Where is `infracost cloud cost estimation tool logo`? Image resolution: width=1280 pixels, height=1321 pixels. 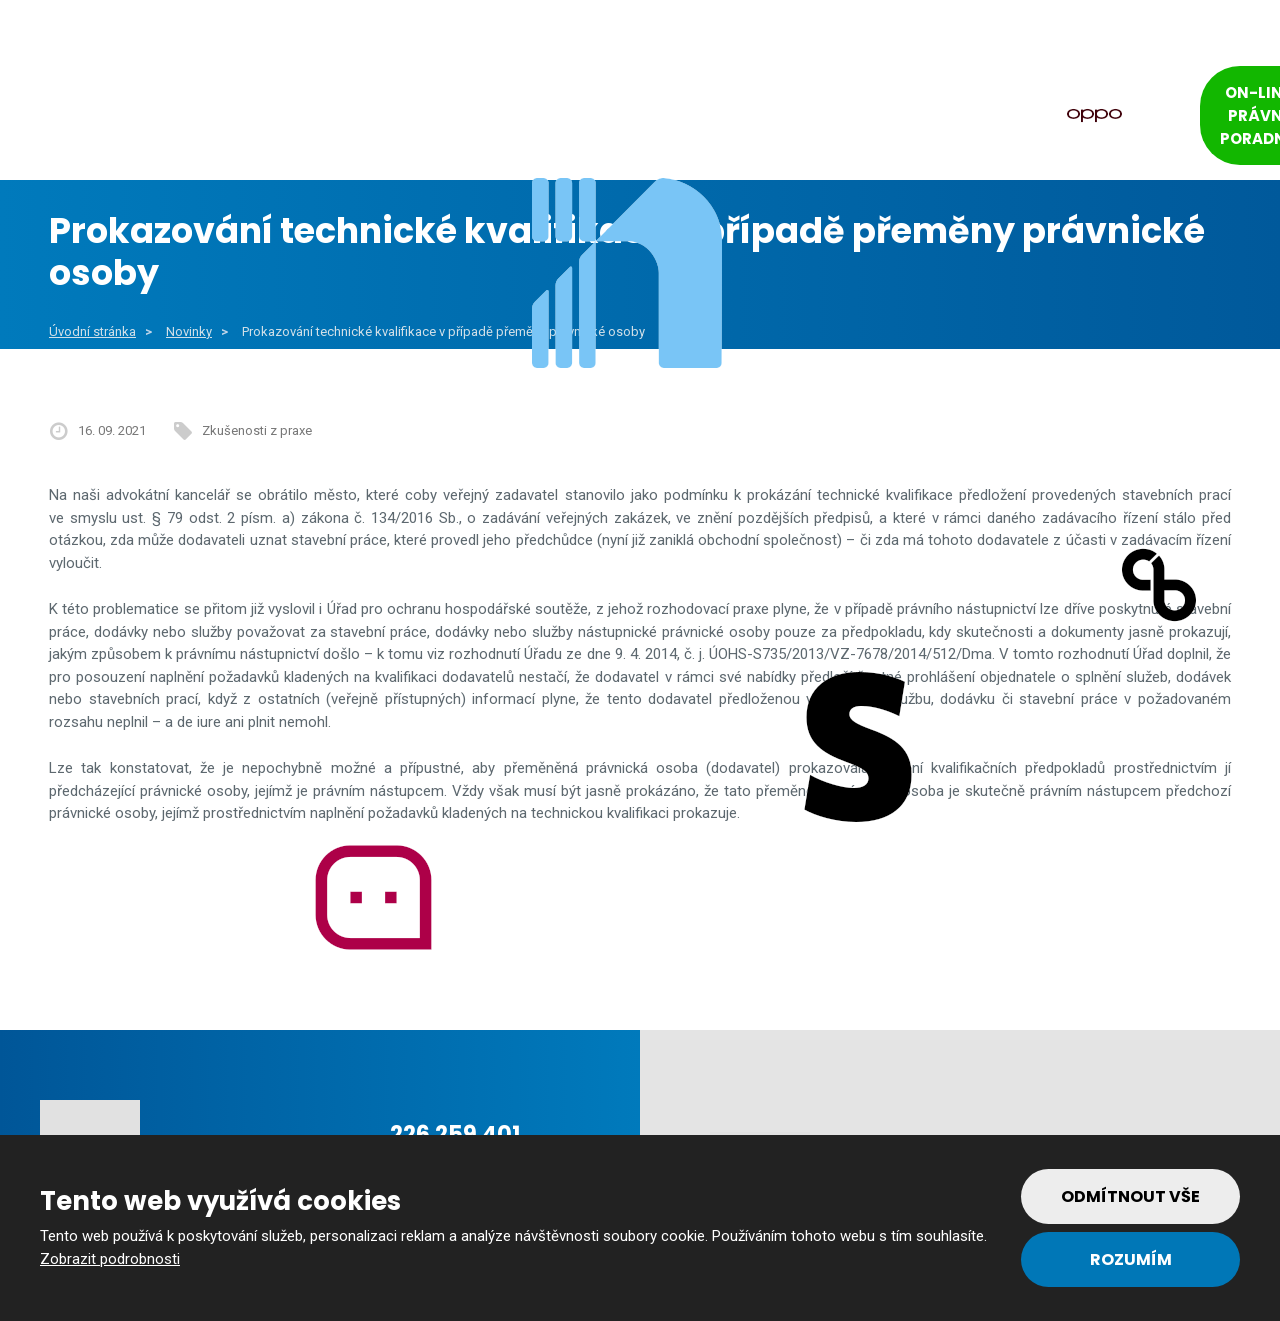
infracost cloud cost estimation tool logo is located at coordinates (627, 273).